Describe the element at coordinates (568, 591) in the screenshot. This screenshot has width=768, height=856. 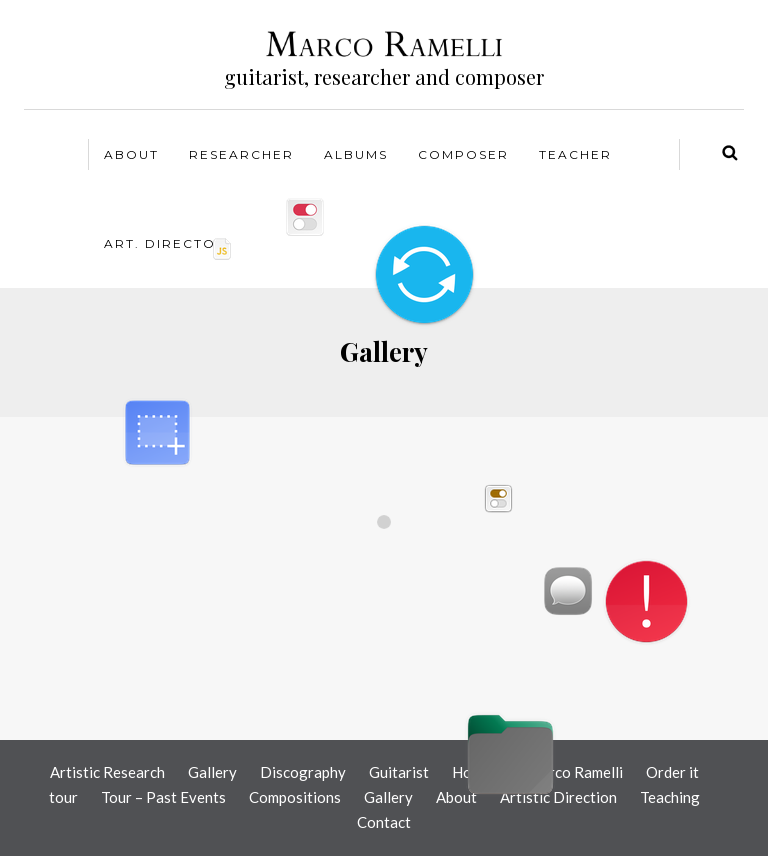
I see `open the messages app` at that location.